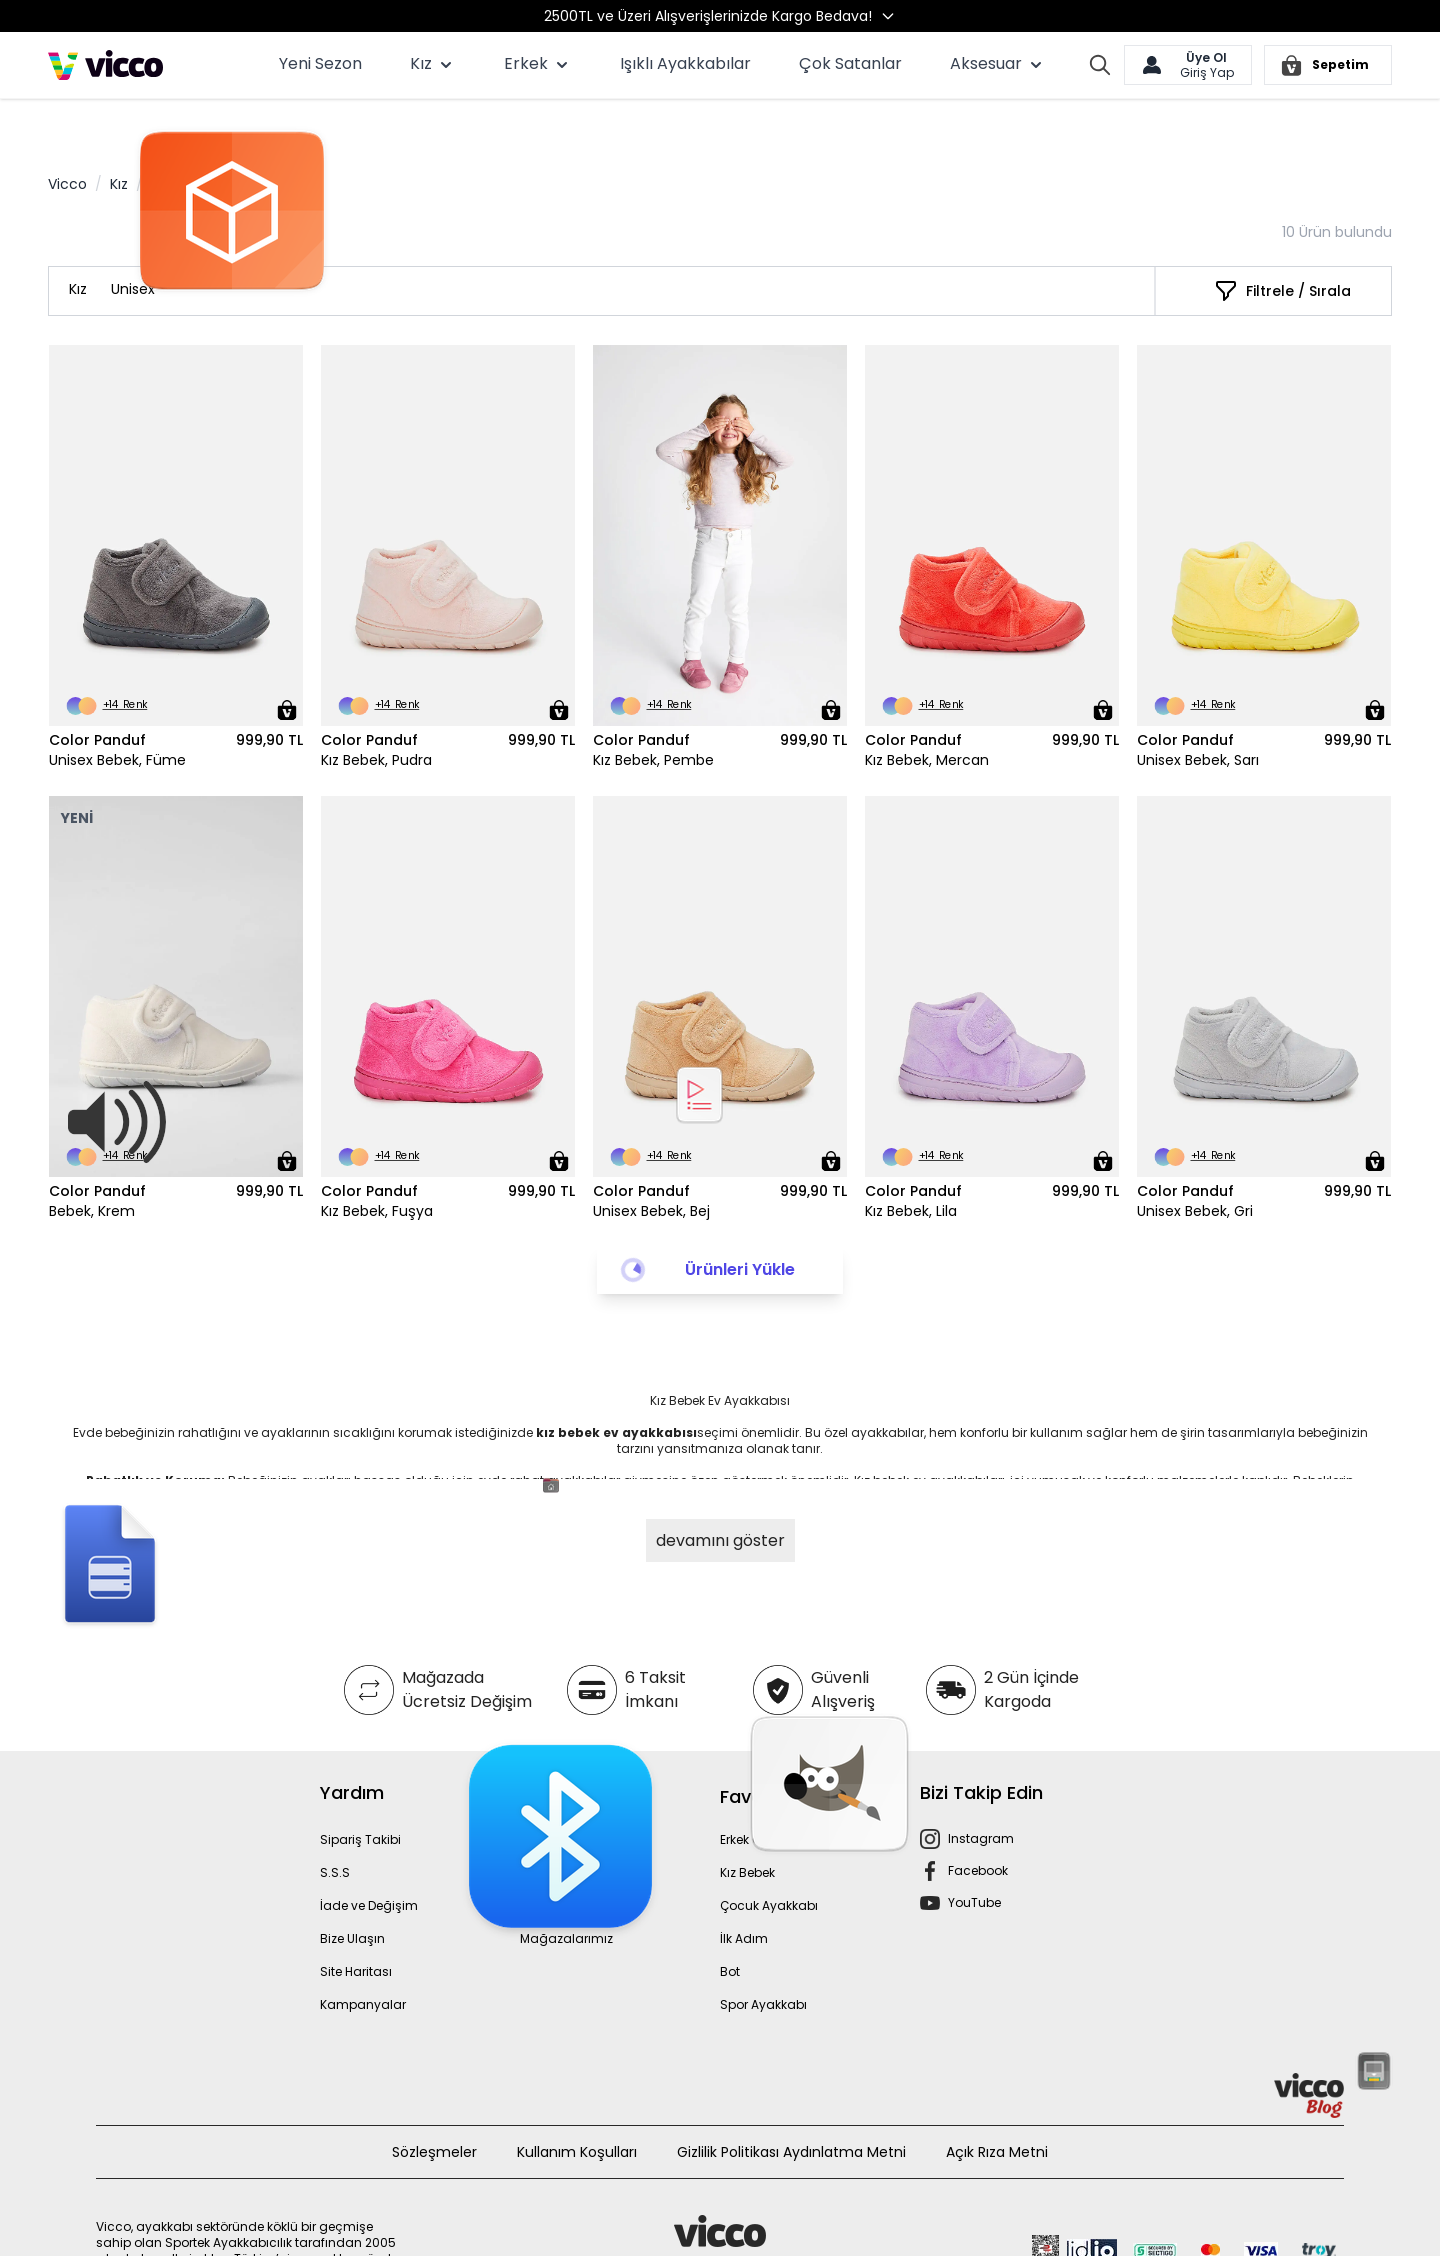 The width and height of the screenshot is (1440, 2256). I want to click on toggle bluetooth on or off, so click(560, 1836).